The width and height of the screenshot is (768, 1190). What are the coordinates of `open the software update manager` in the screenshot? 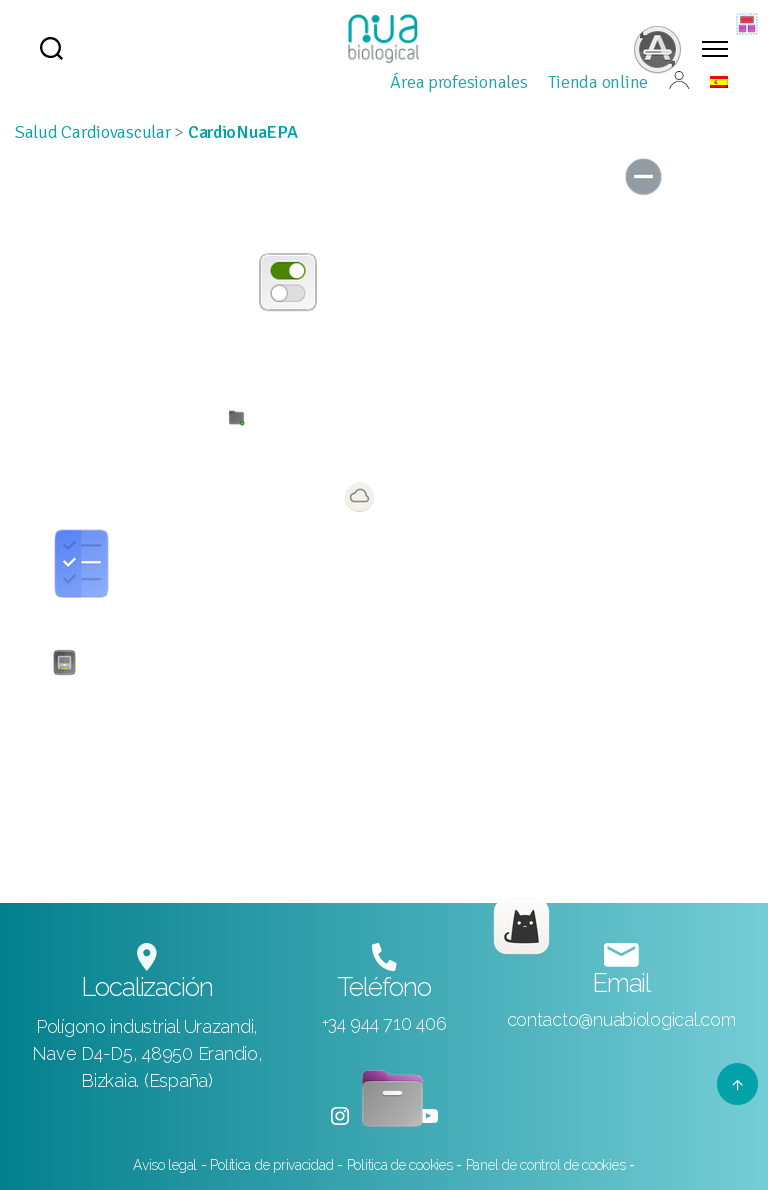 It's located at (657, 49).